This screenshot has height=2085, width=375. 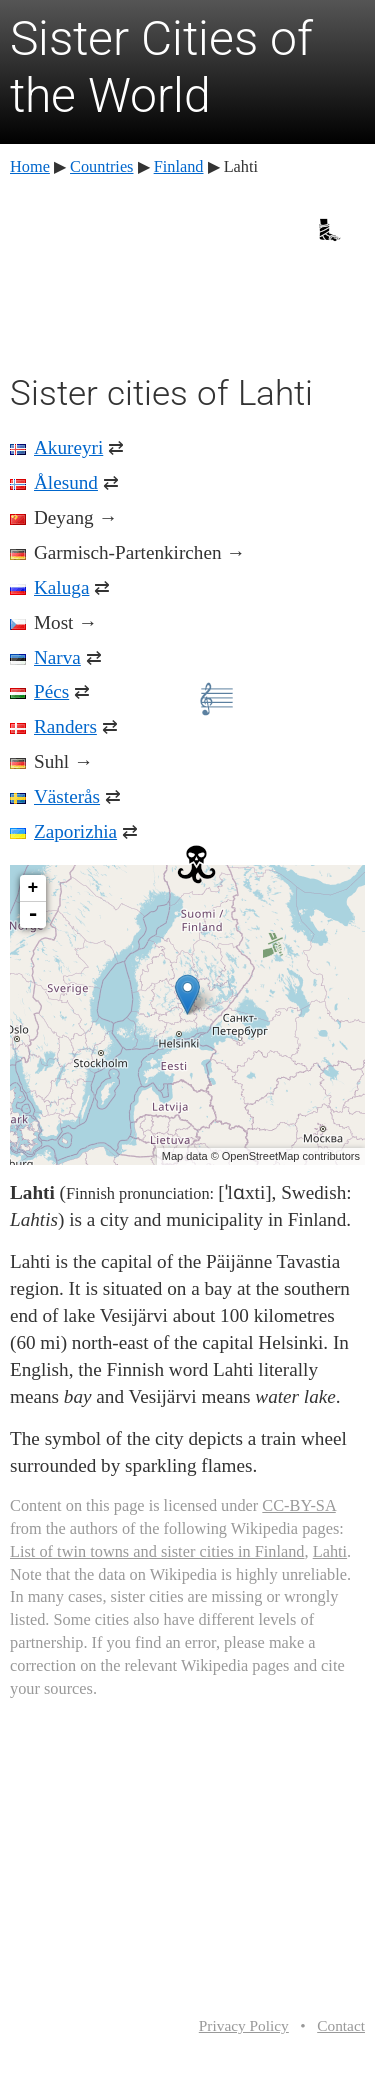 I want to click on indicates foot injury or bandaged condition, so click(x=330, y=230).